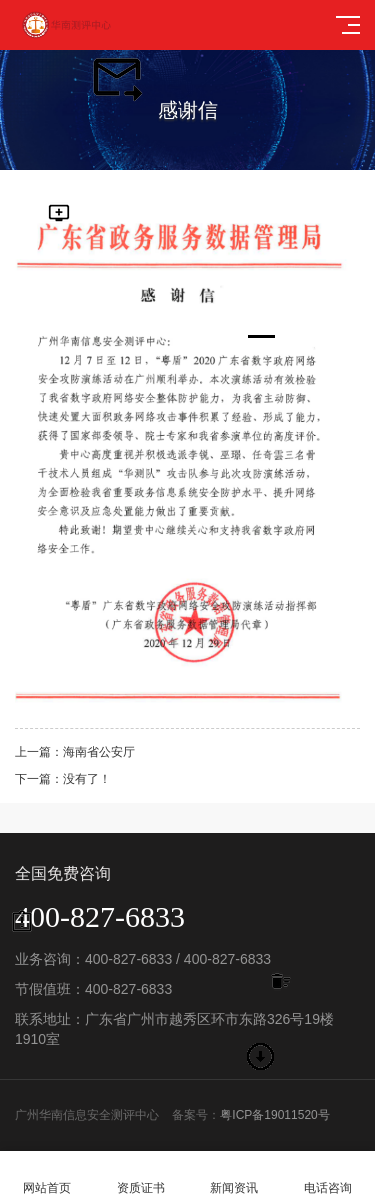 This screenshot has width=375, height=1201. What do you see at coordinates (260, 1056) in the screenshot?
I see `download file or content` at bounding box center [260, 1056].